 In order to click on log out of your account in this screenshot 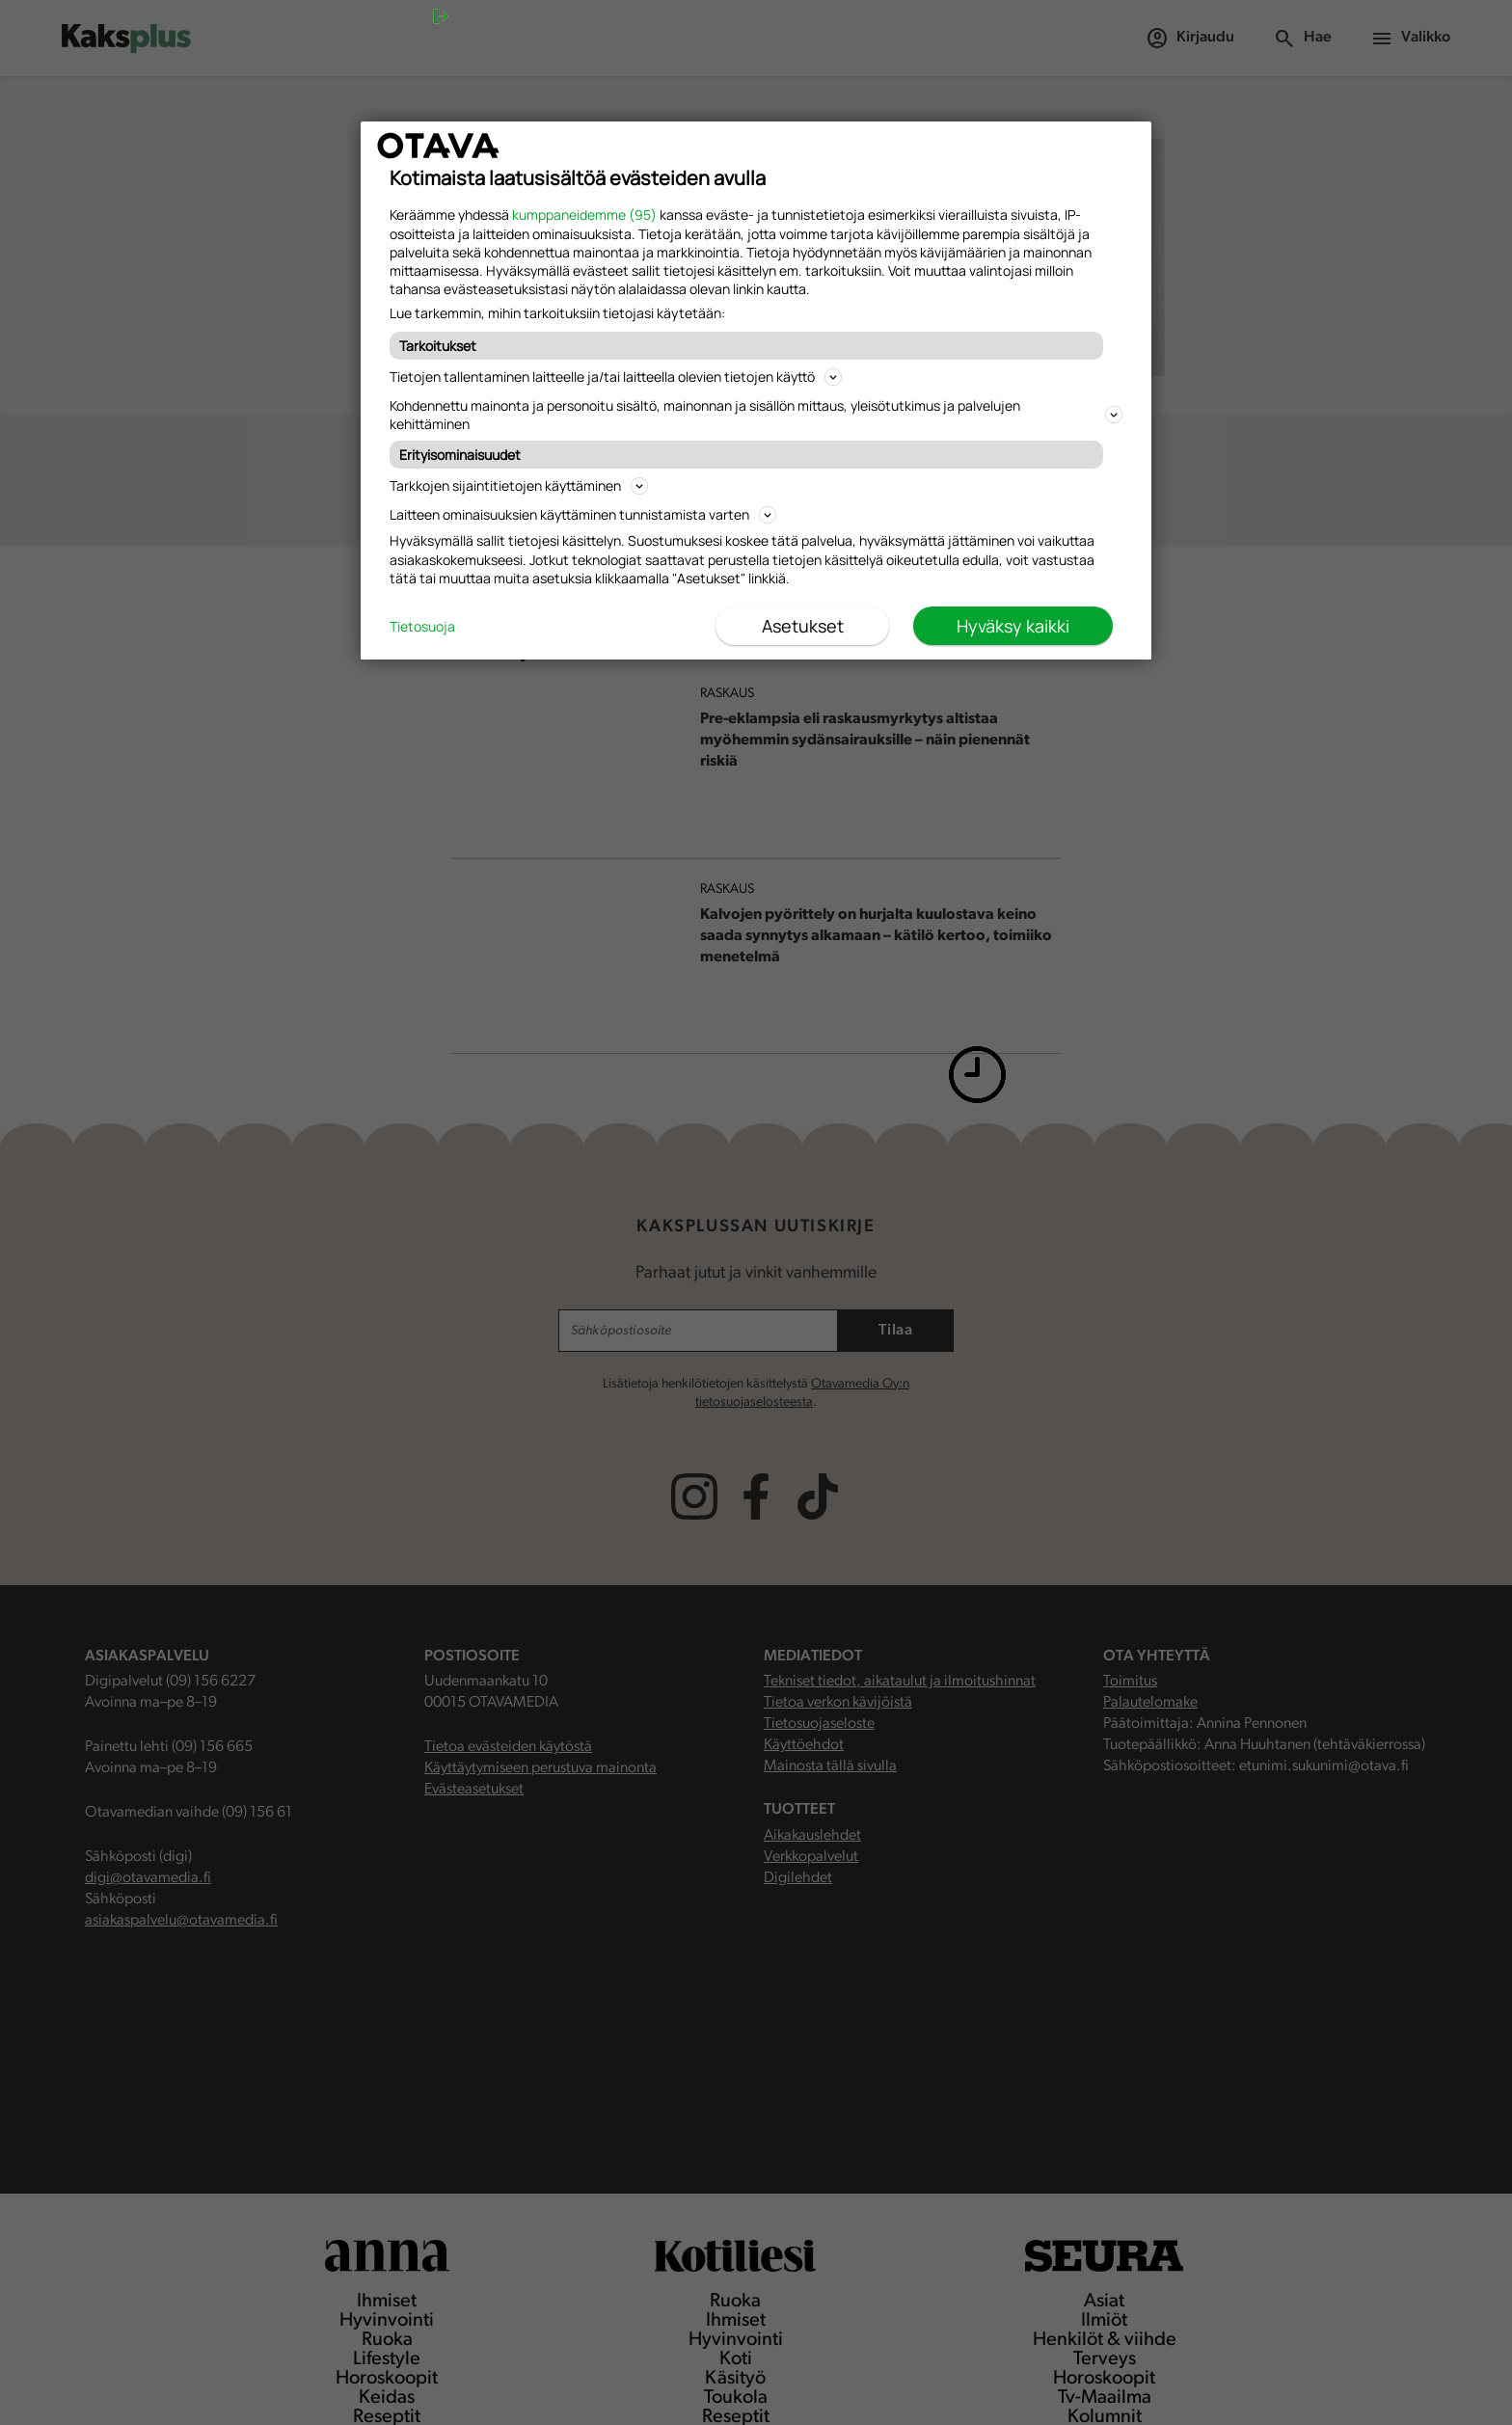, I will do `click(441, 16)`.